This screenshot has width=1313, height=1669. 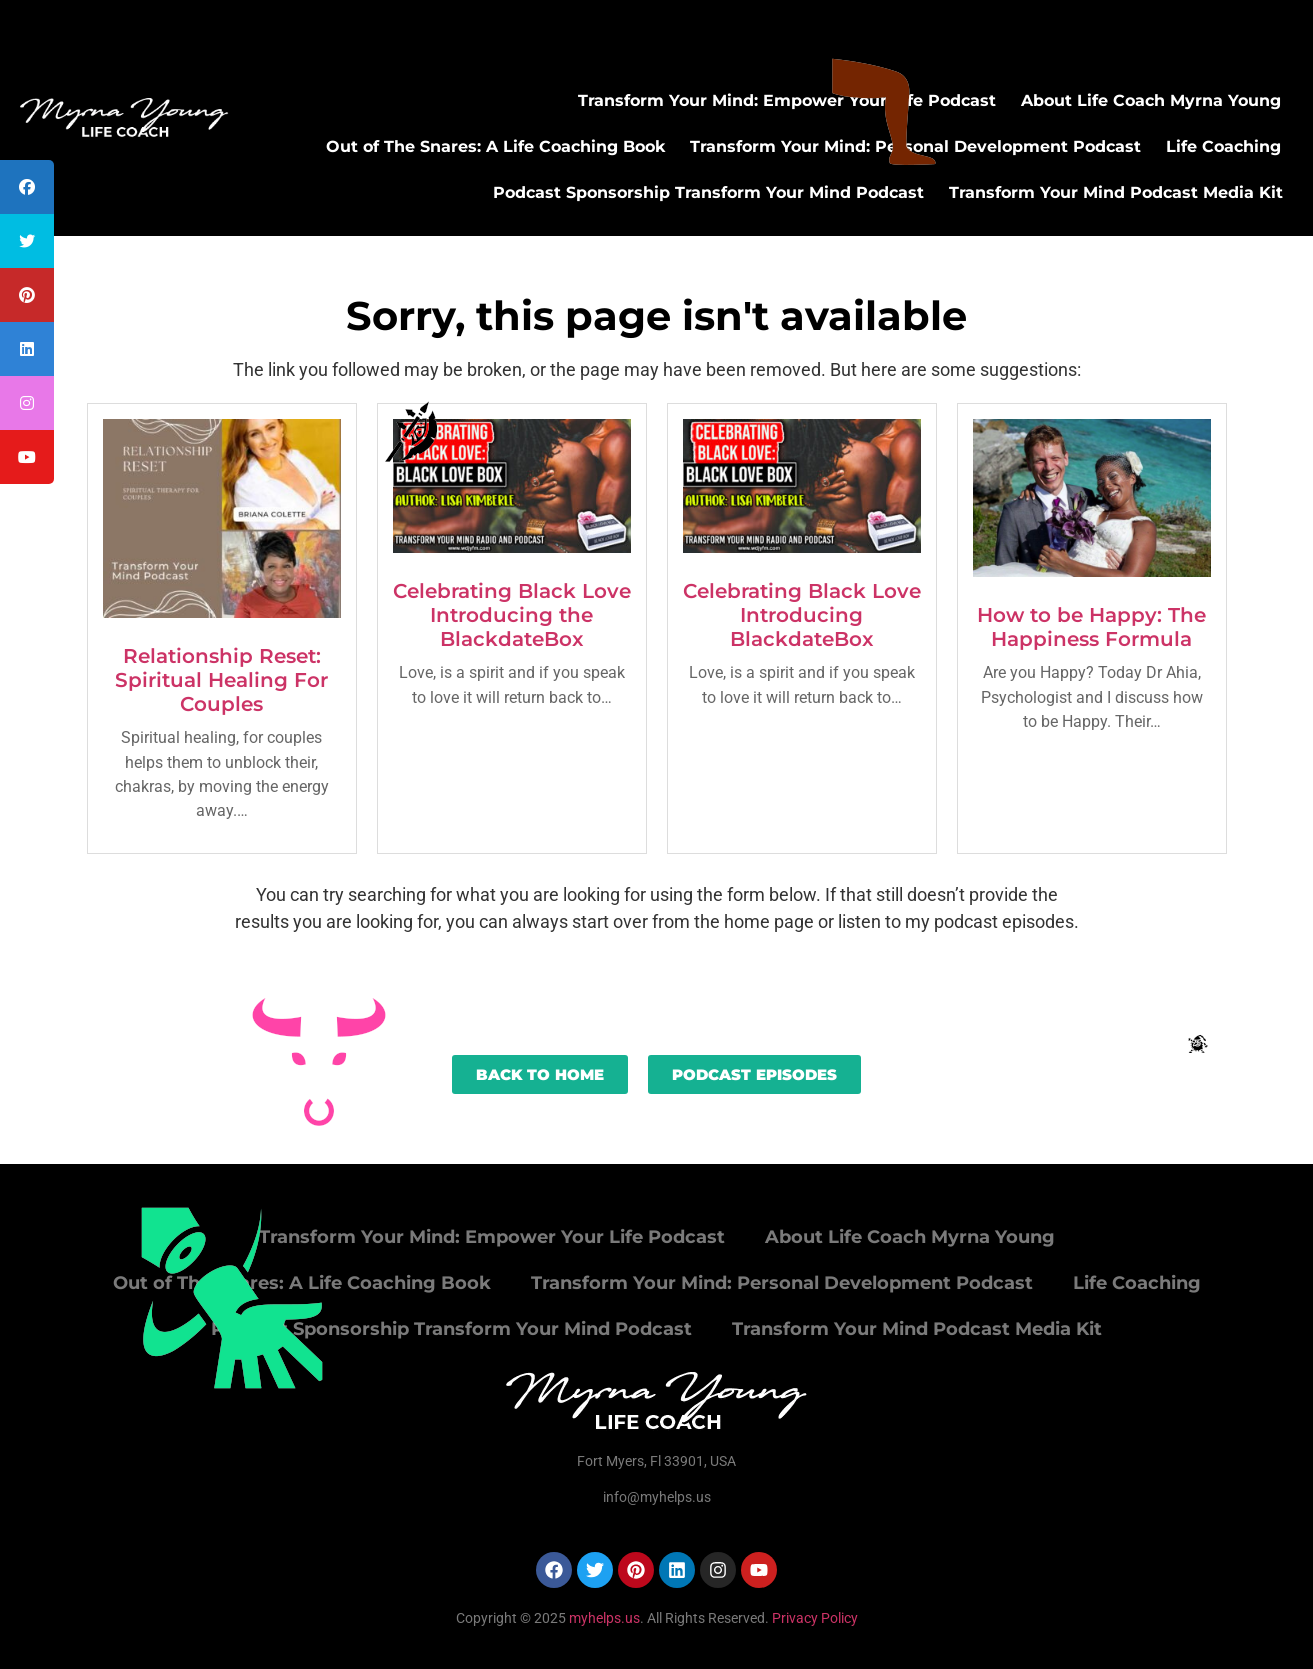 What do you see at coordinates (232, 1298) in the screenshot?
I see `indicates amputation or limb loss in a medical game context` at bounding box center [232, 1298].